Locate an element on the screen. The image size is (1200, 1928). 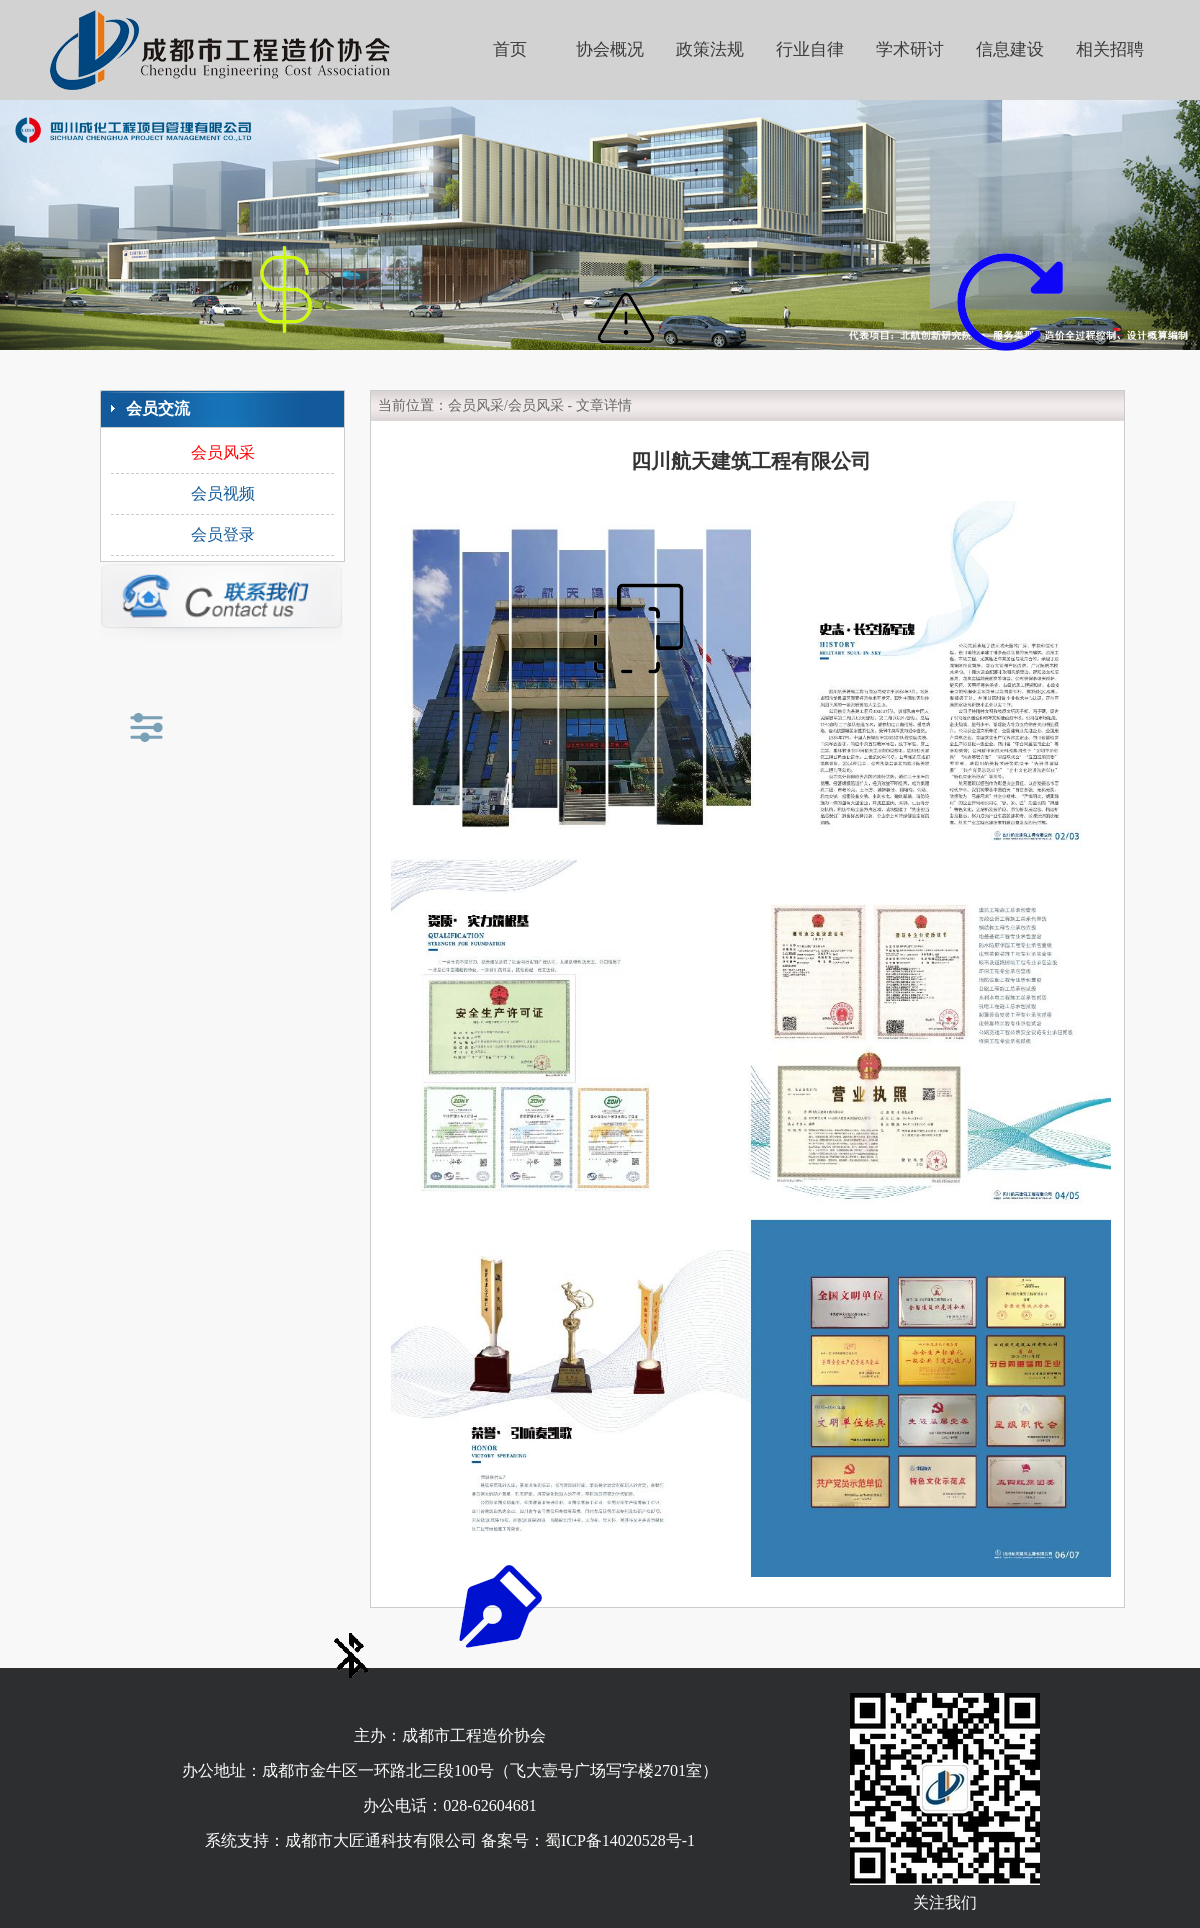
access settings or preferences is located at coordinates (146, 727).